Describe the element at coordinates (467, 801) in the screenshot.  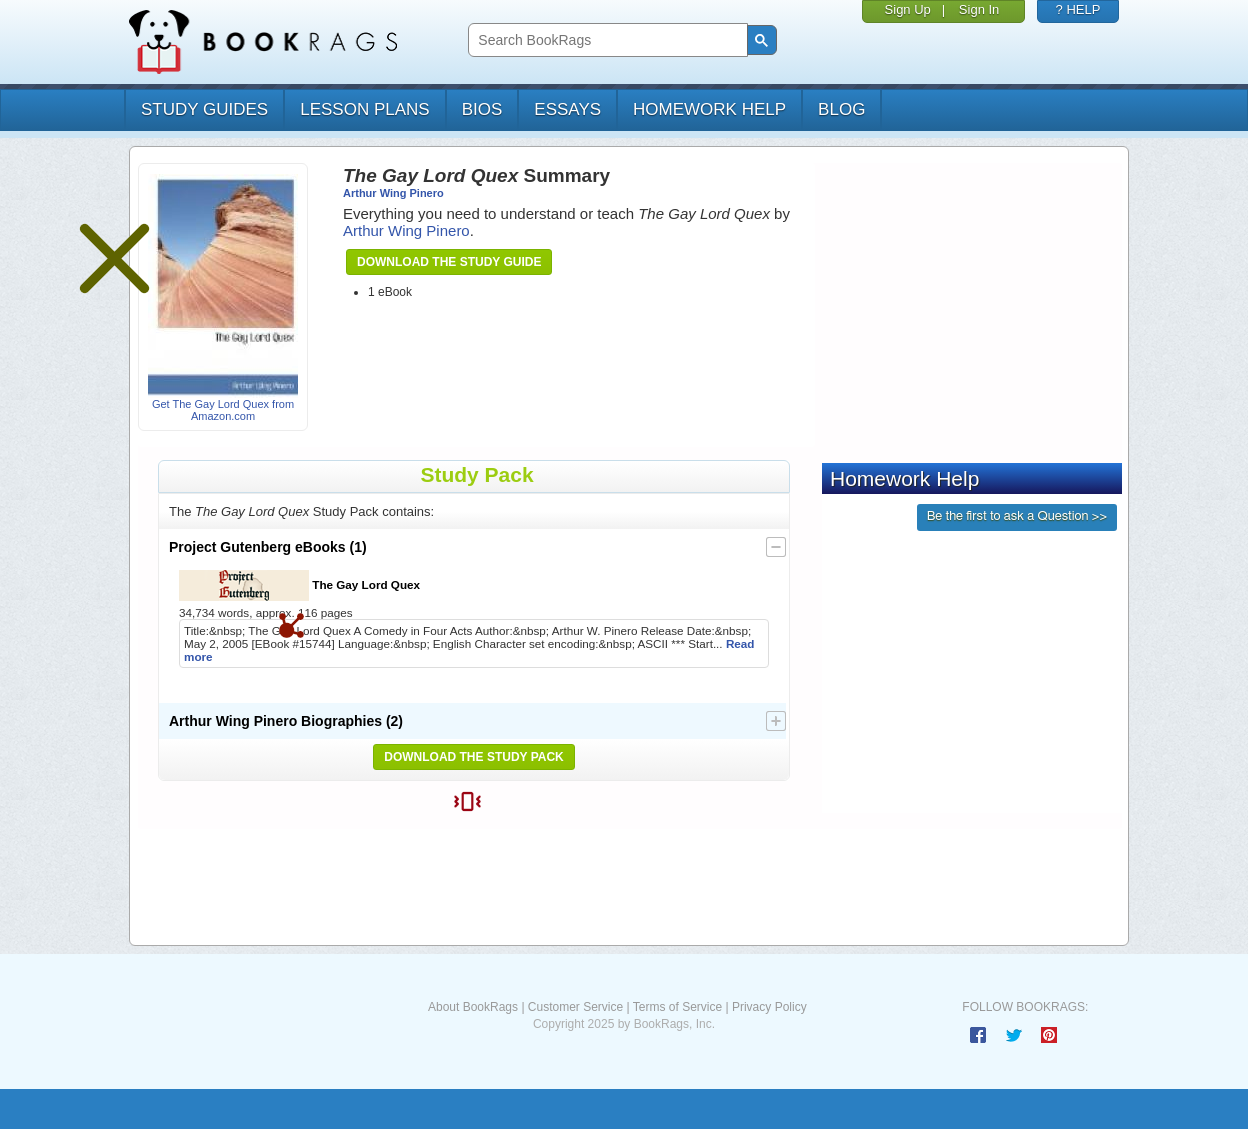
I see `toggle phone vibration mode` at that location.